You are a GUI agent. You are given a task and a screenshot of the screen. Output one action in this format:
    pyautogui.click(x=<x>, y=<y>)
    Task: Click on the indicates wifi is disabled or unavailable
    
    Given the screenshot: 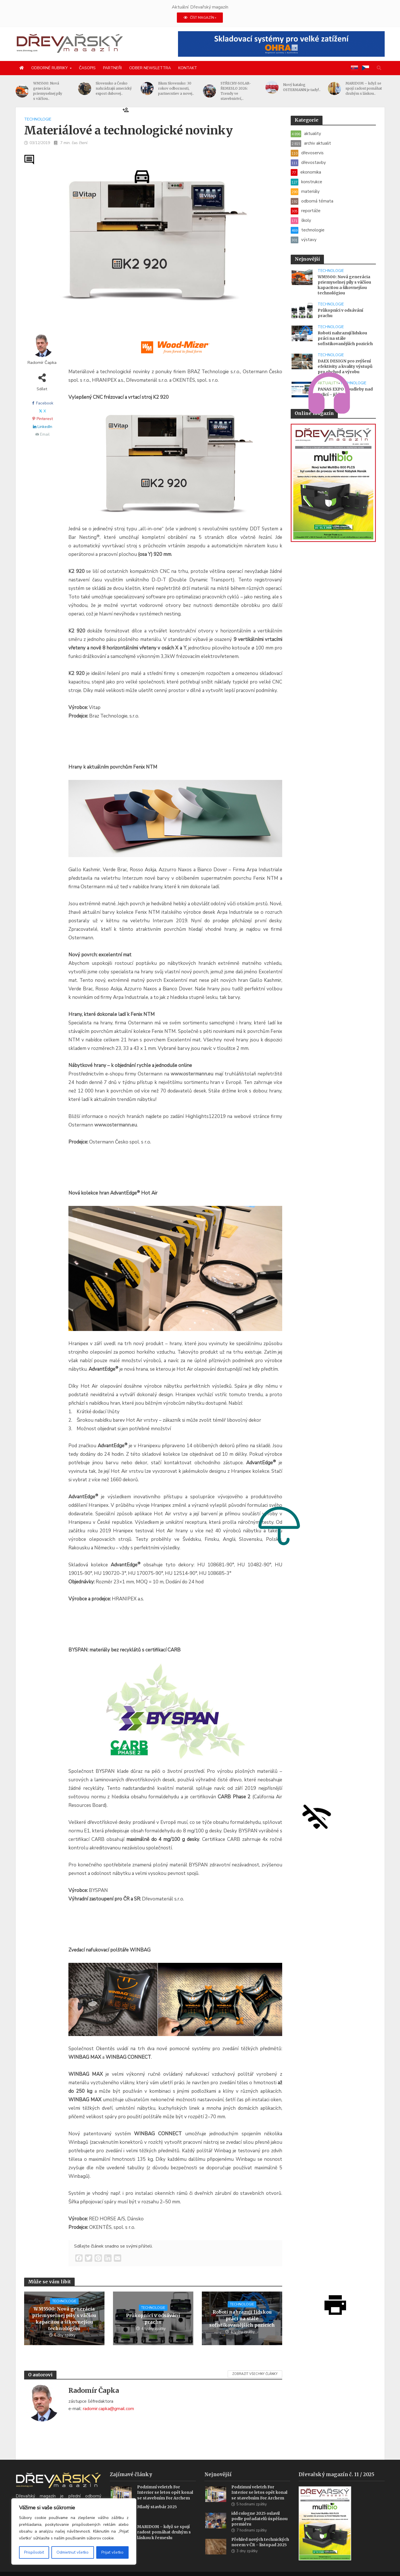 What is the action you would take?
    pyautogui.click(x=317, y=1818)
    